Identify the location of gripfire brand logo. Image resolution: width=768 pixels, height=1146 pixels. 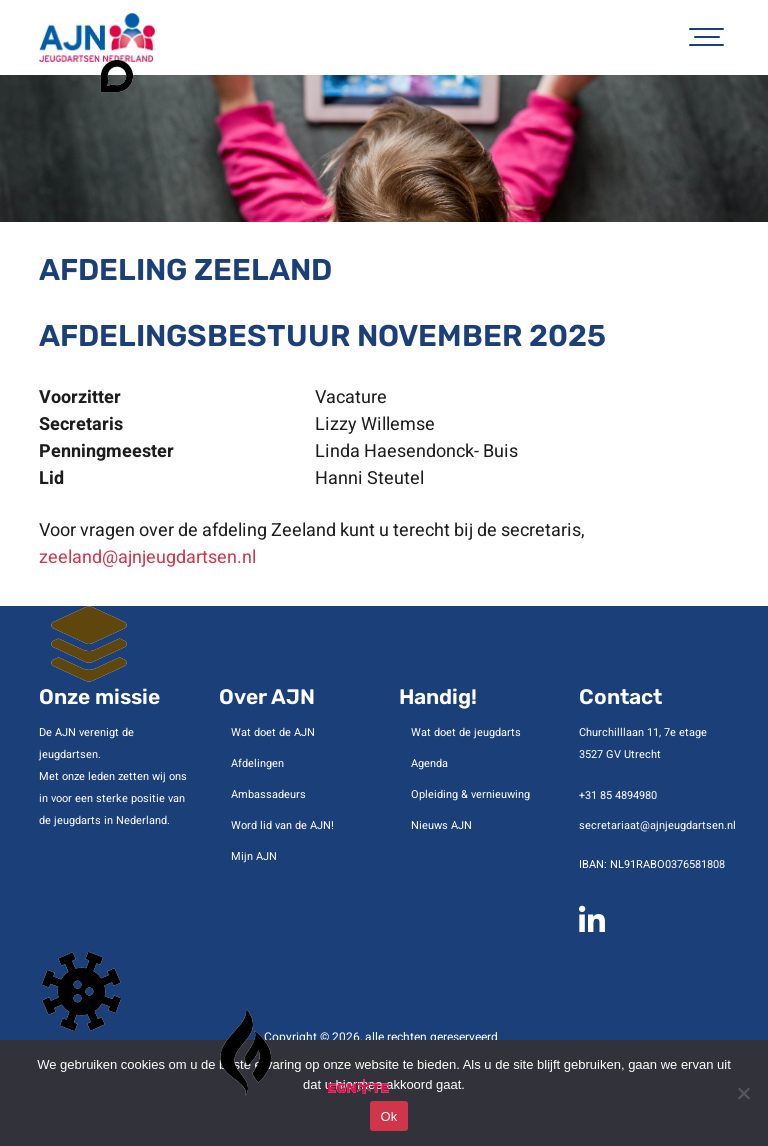
(248, 1052).